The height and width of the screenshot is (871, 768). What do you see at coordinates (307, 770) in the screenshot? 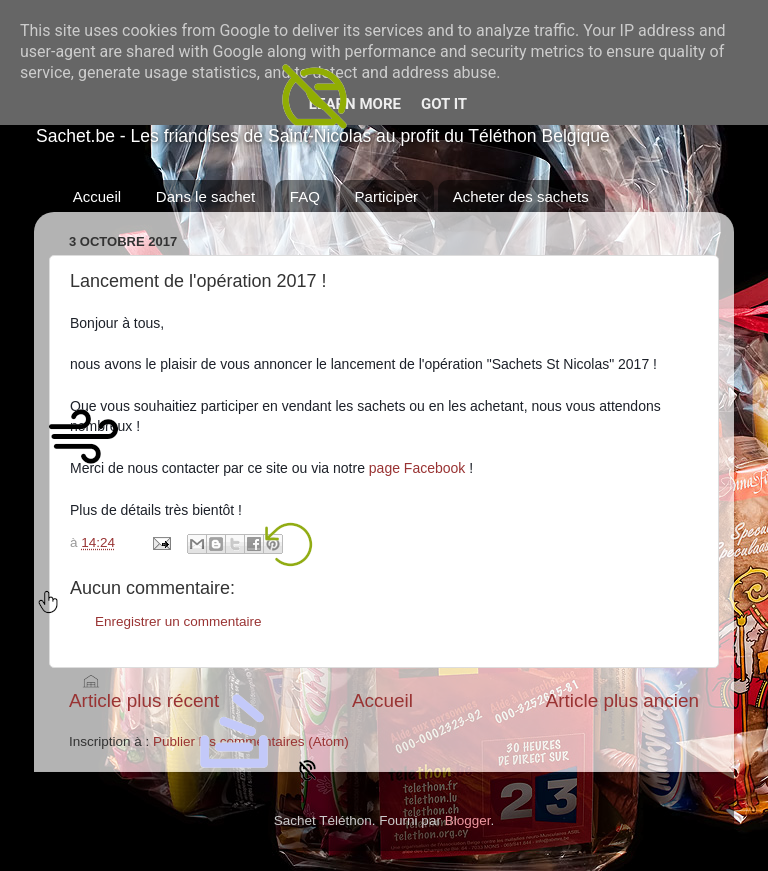
I see `mute or disable audio listening` at bounding box center [307, 770].